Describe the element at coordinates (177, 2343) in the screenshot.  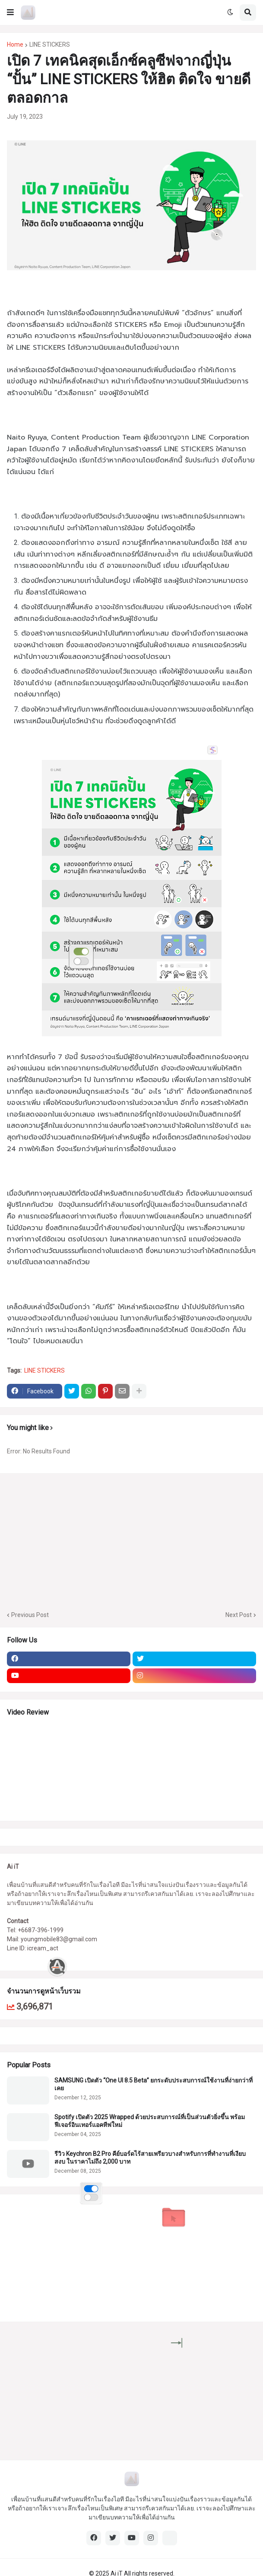
I see `jump to the last item in a list` at that location.